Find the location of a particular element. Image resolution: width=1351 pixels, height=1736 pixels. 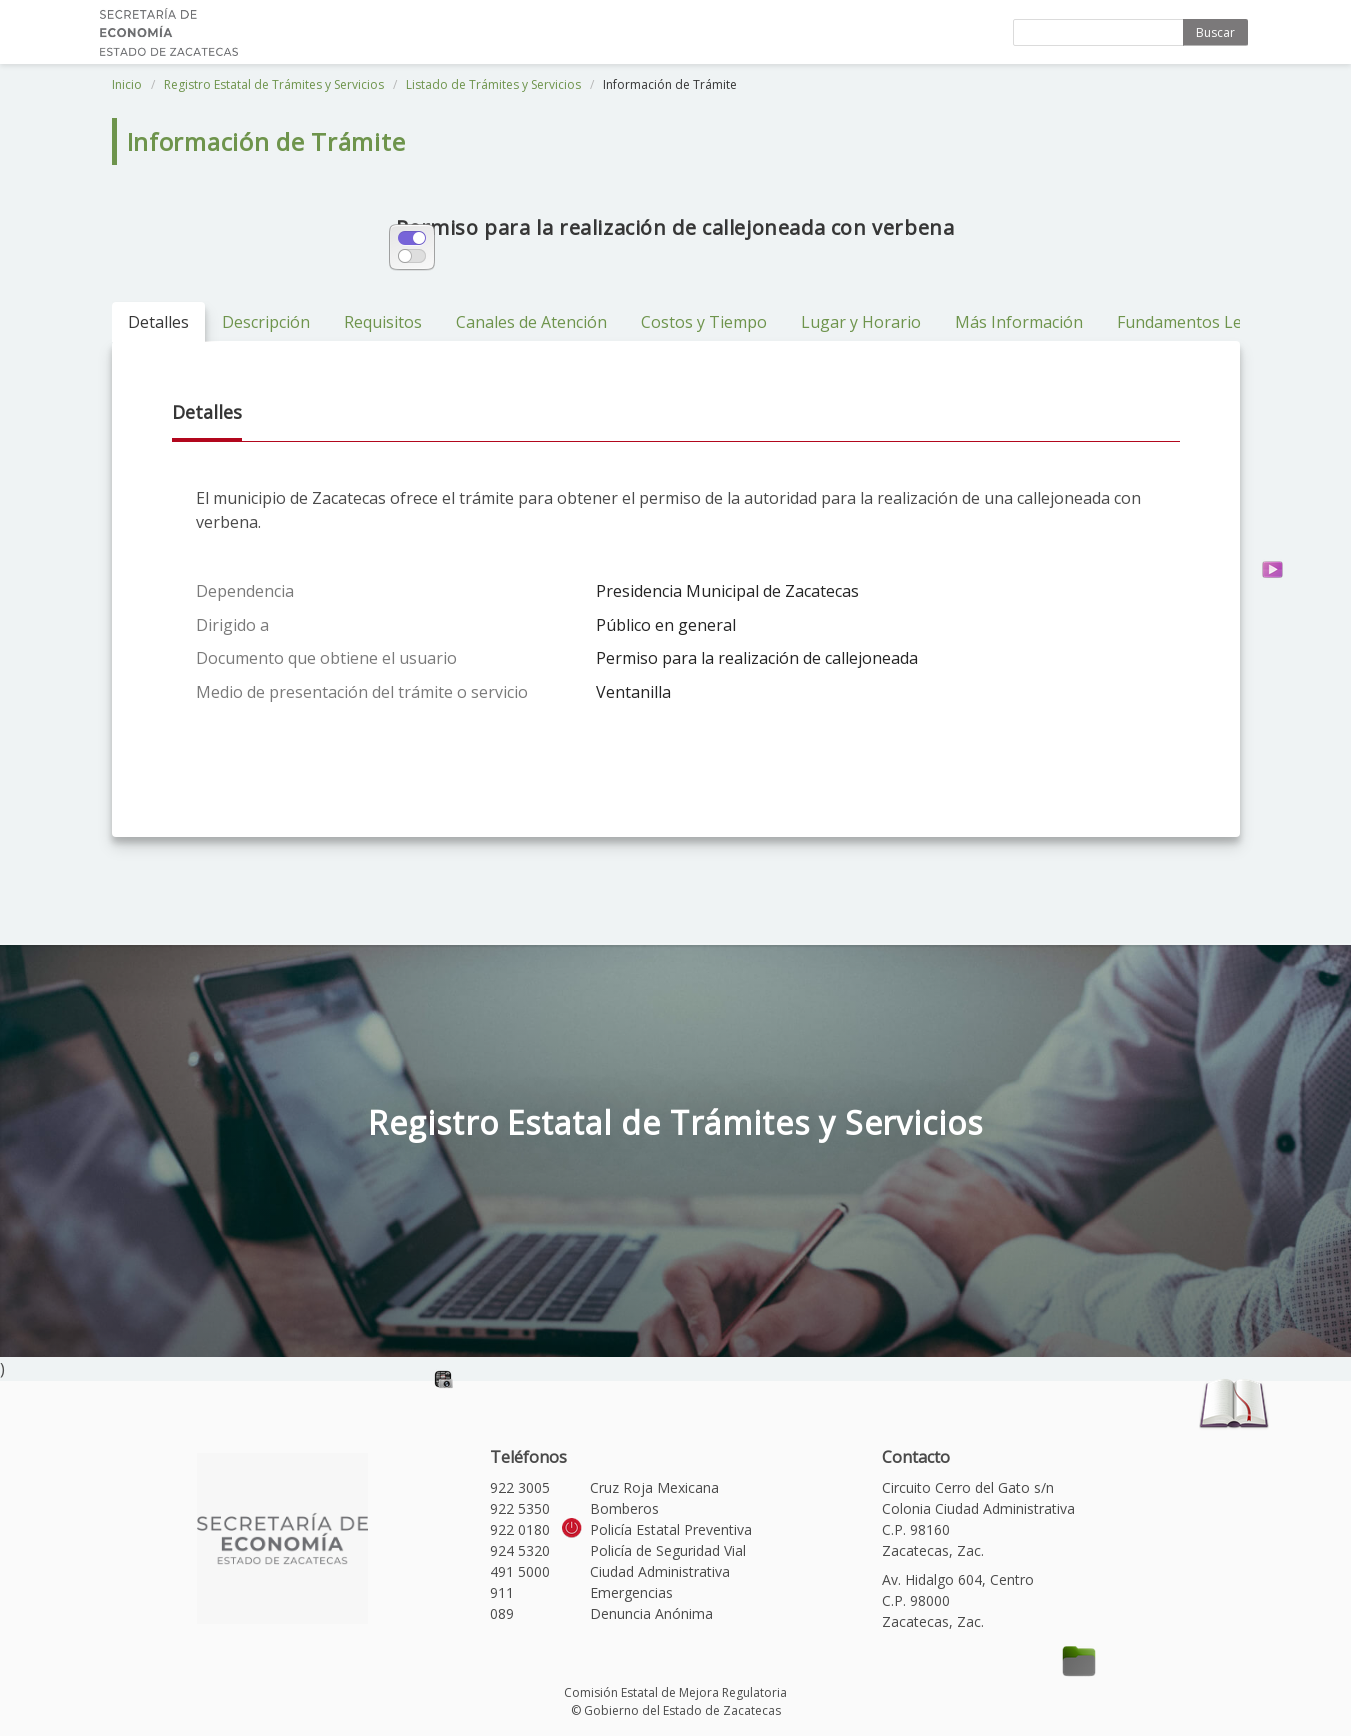

shut down the system is located at coordinates (572, 1528).